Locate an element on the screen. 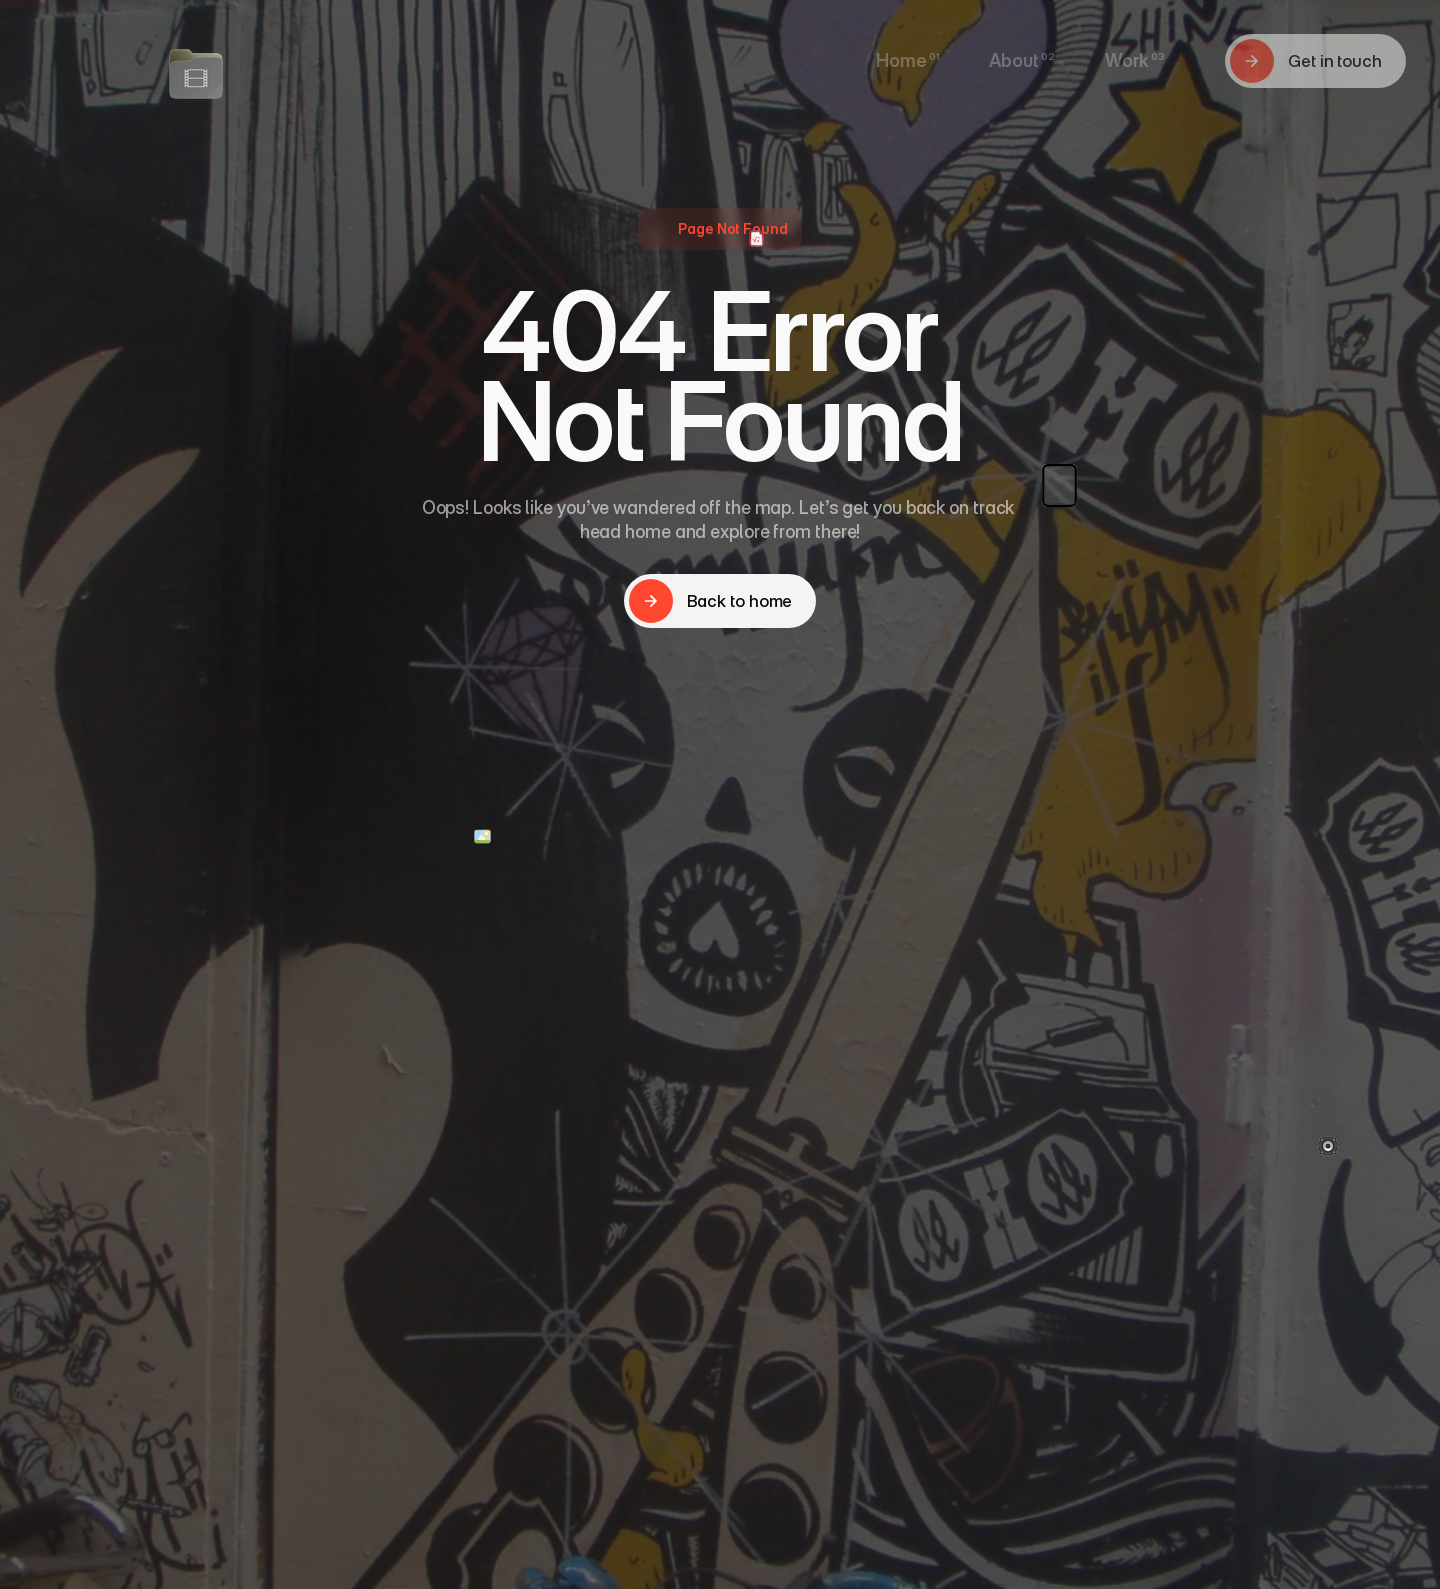 This screenshot has width=1440, height=1589. libreoffice math formula template file is located at coordinates (756, 238).